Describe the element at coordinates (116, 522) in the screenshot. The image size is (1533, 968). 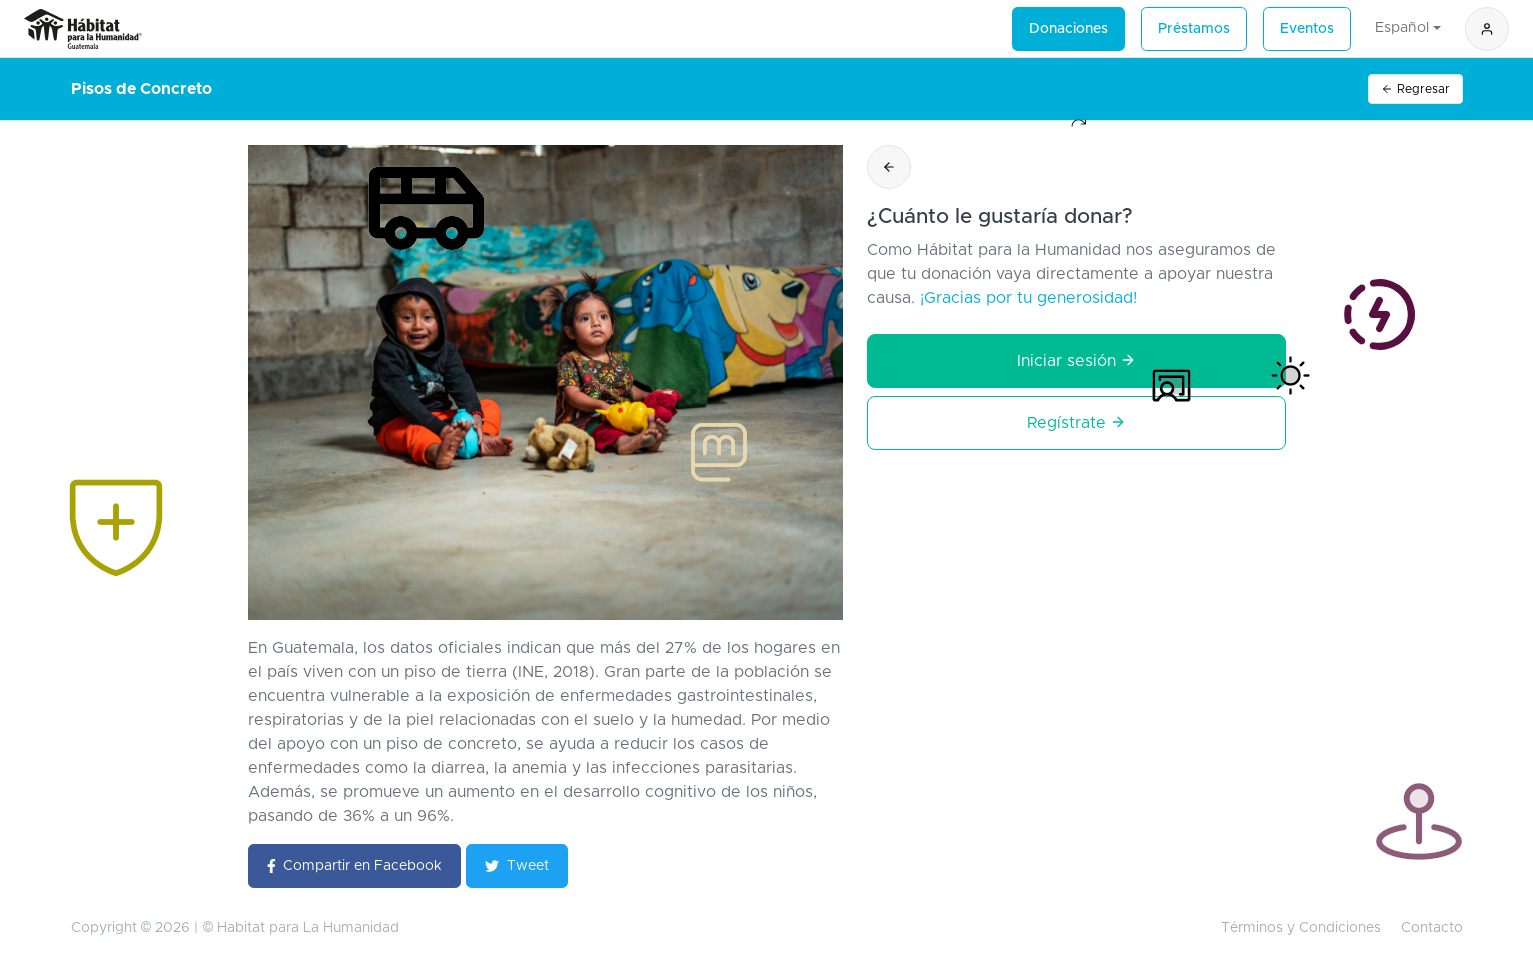
I see `add new security protection` at that location.